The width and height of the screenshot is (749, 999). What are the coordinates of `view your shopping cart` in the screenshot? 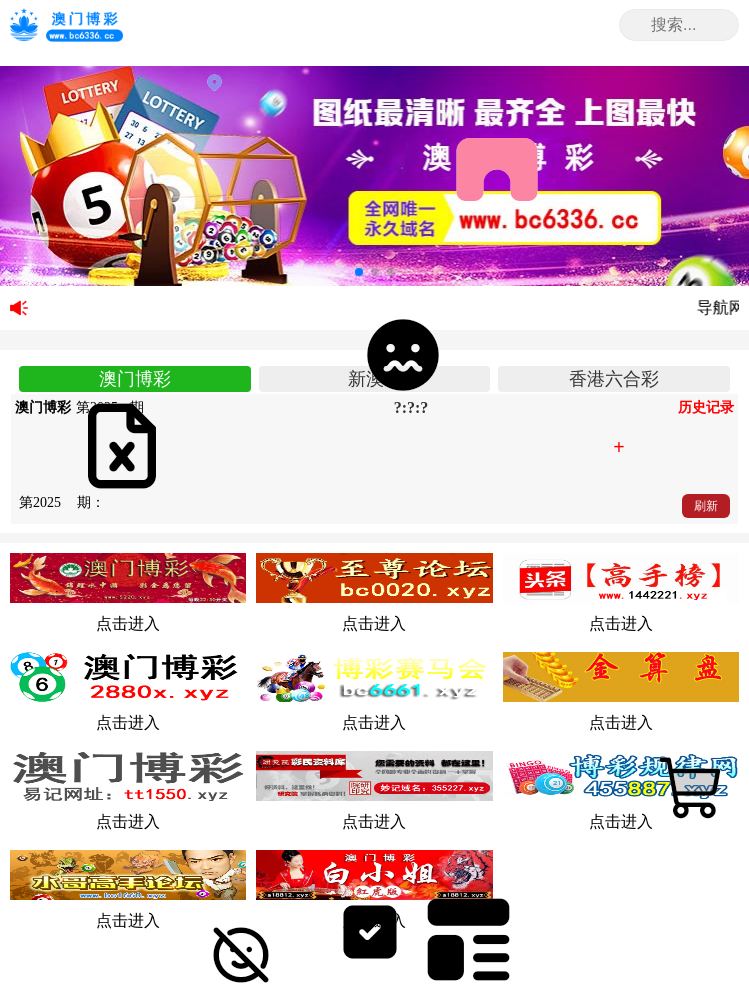 It's located at (691, 789).